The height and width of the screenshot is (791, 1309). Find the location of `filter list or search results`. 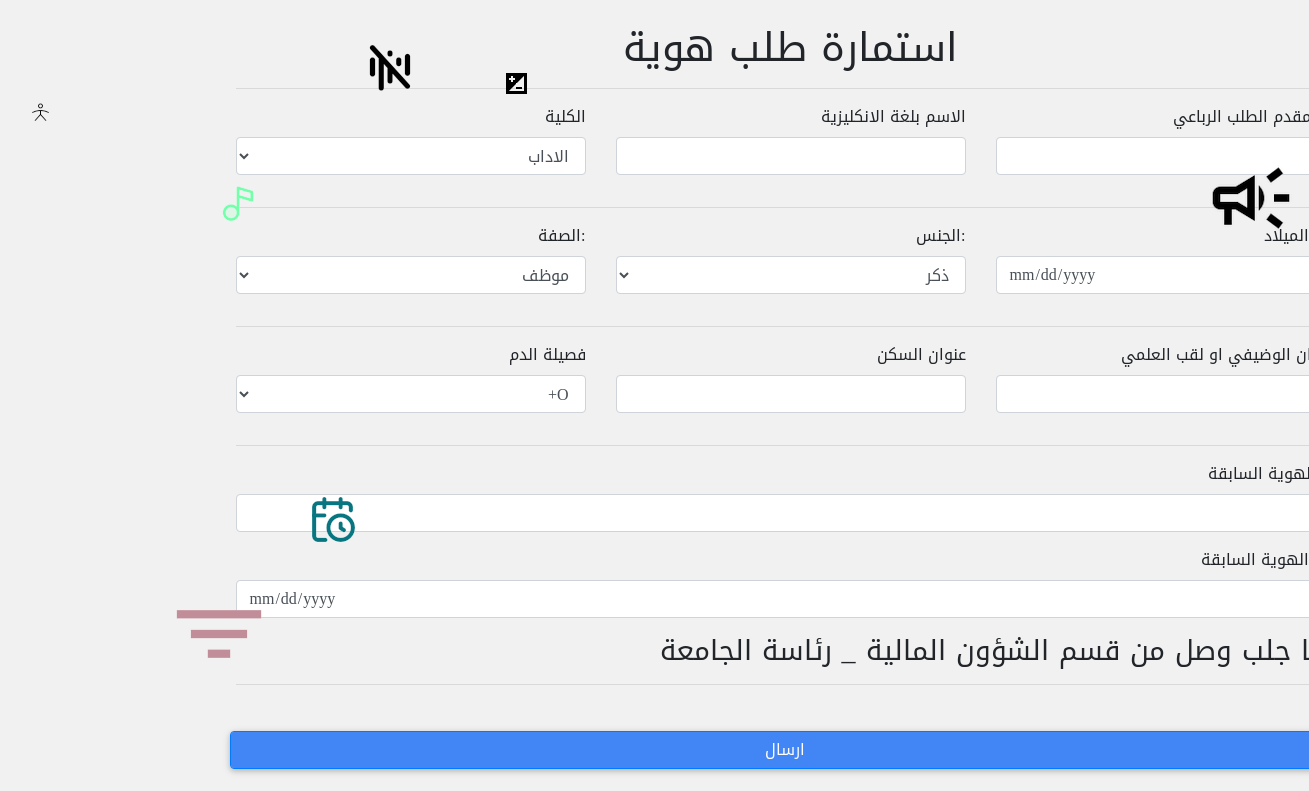

filter list or search results is located at coordinates (219, 634).